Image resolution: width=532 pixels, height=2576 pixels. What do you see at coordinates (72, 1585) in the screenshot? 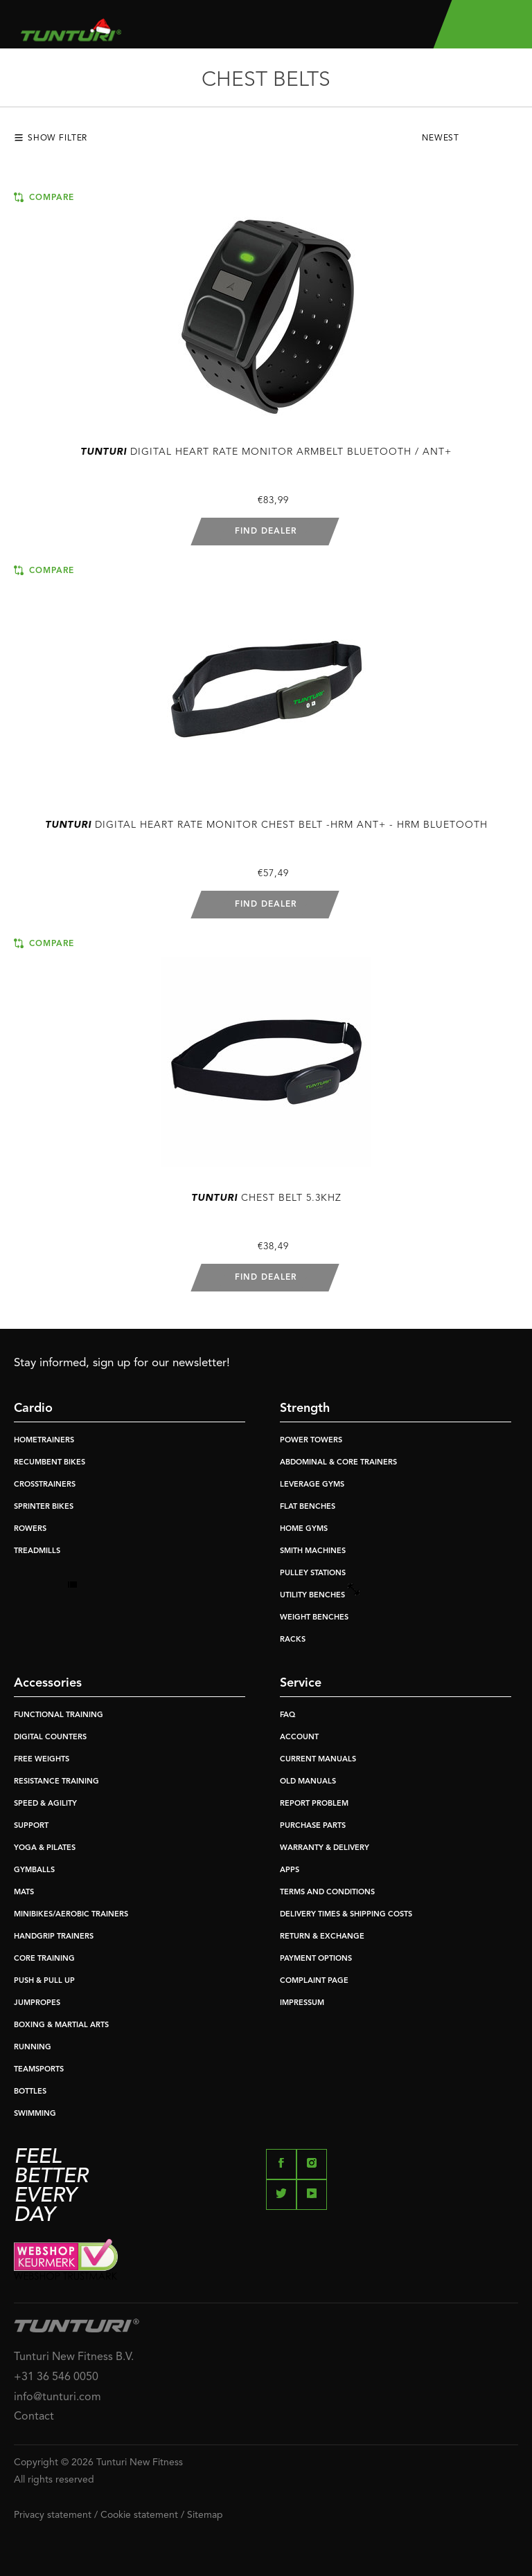
I see `switch to column or array view layout` at bounding box center [72, 1585].